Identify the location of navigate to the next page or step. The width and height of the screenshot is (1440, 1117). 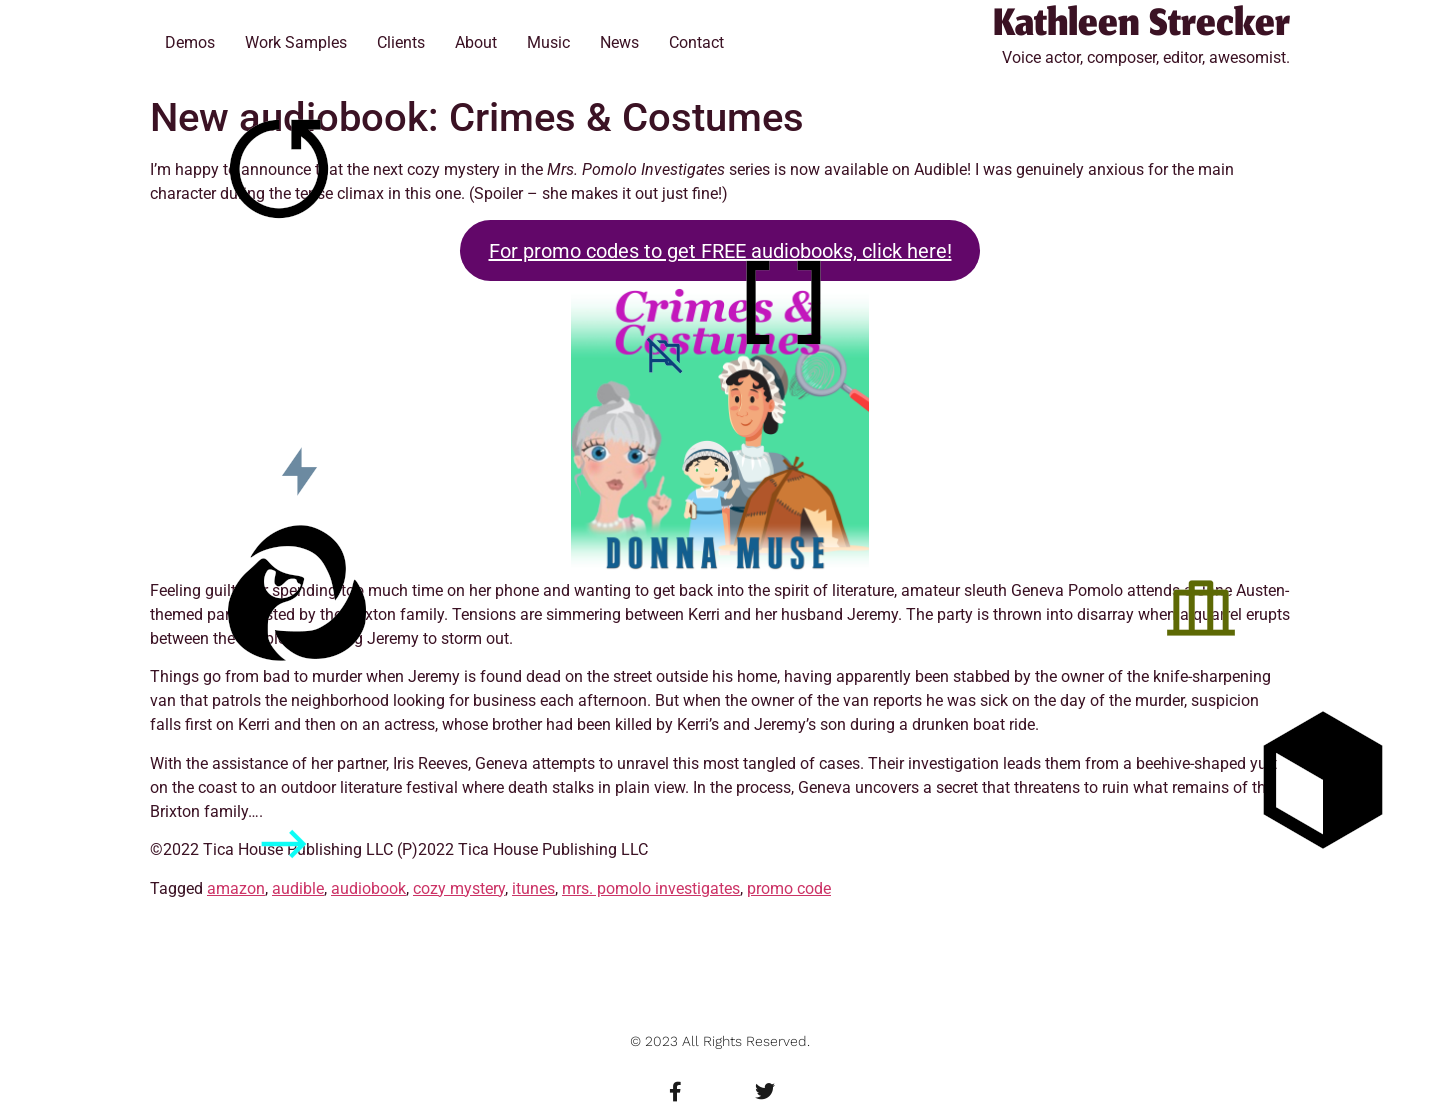
(284, 844).